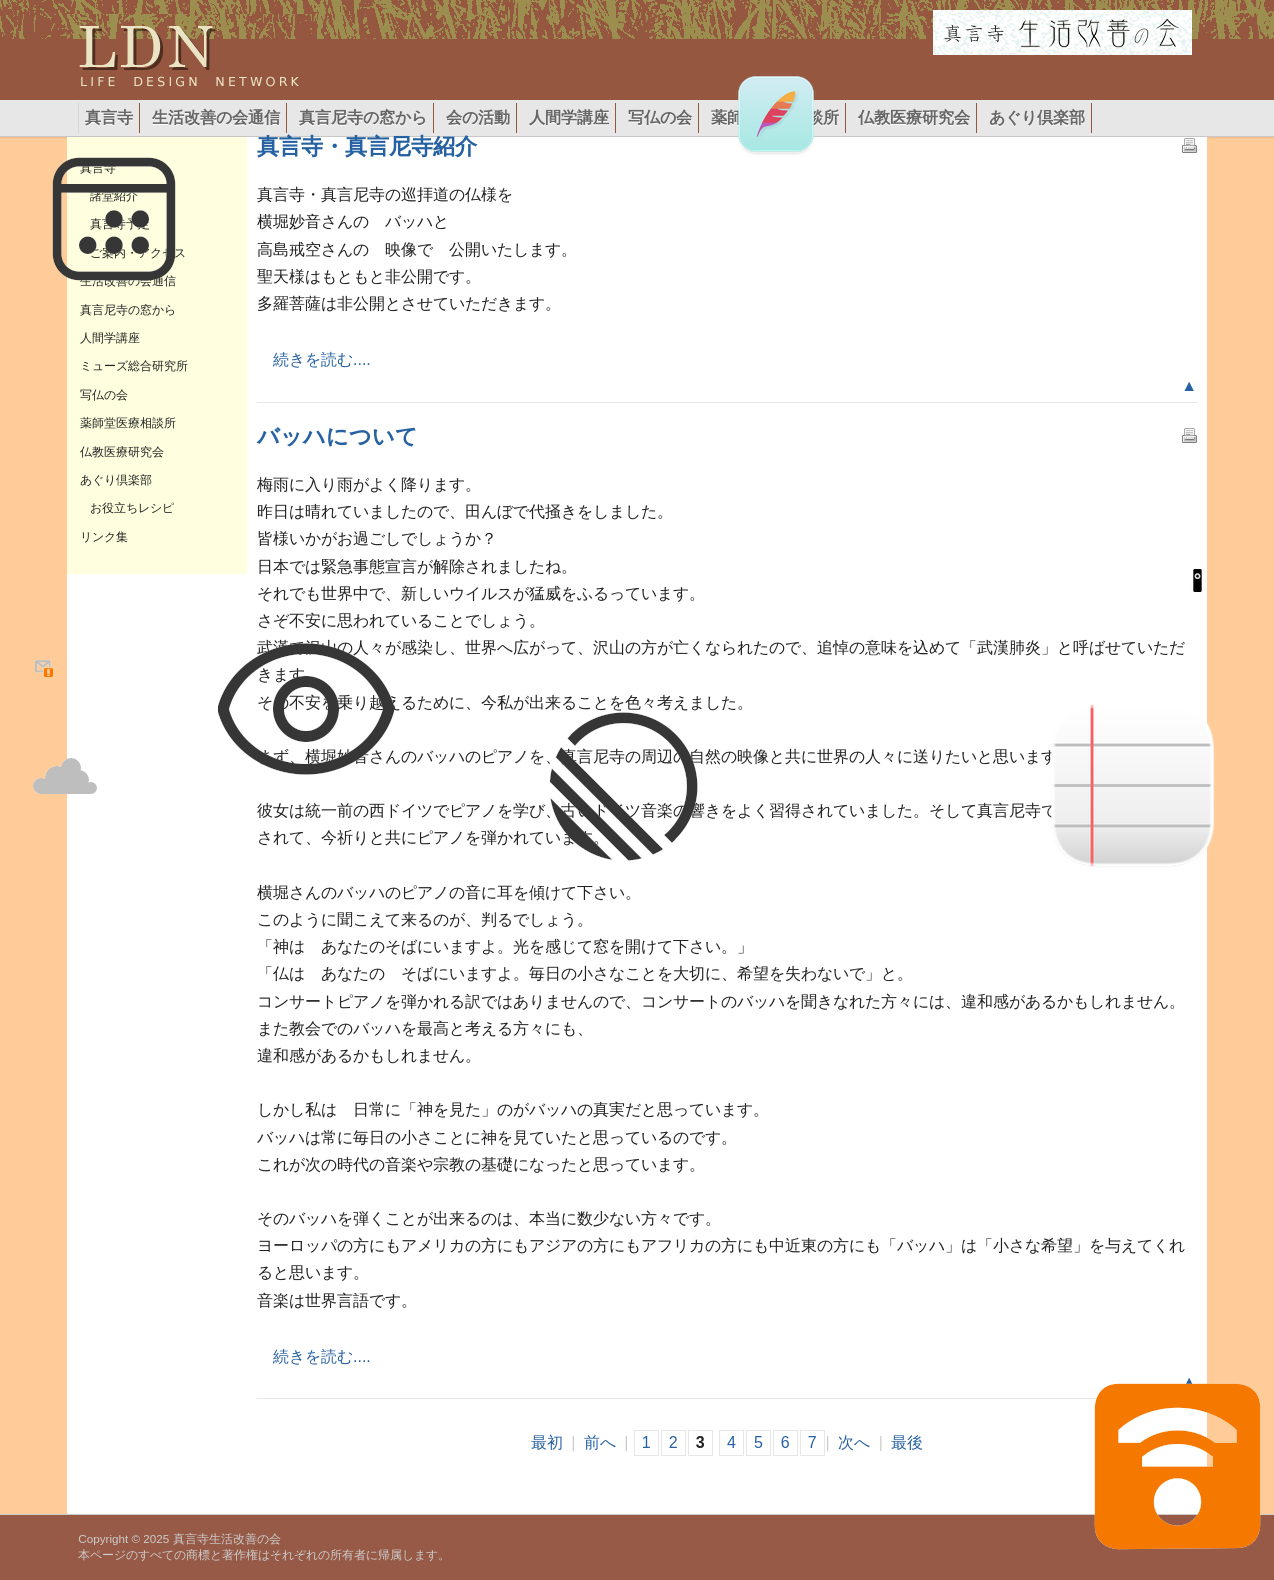  Describe the element at coordinates (776, 114) in the screenshot. I see `launch apache jmeter application` at that location.